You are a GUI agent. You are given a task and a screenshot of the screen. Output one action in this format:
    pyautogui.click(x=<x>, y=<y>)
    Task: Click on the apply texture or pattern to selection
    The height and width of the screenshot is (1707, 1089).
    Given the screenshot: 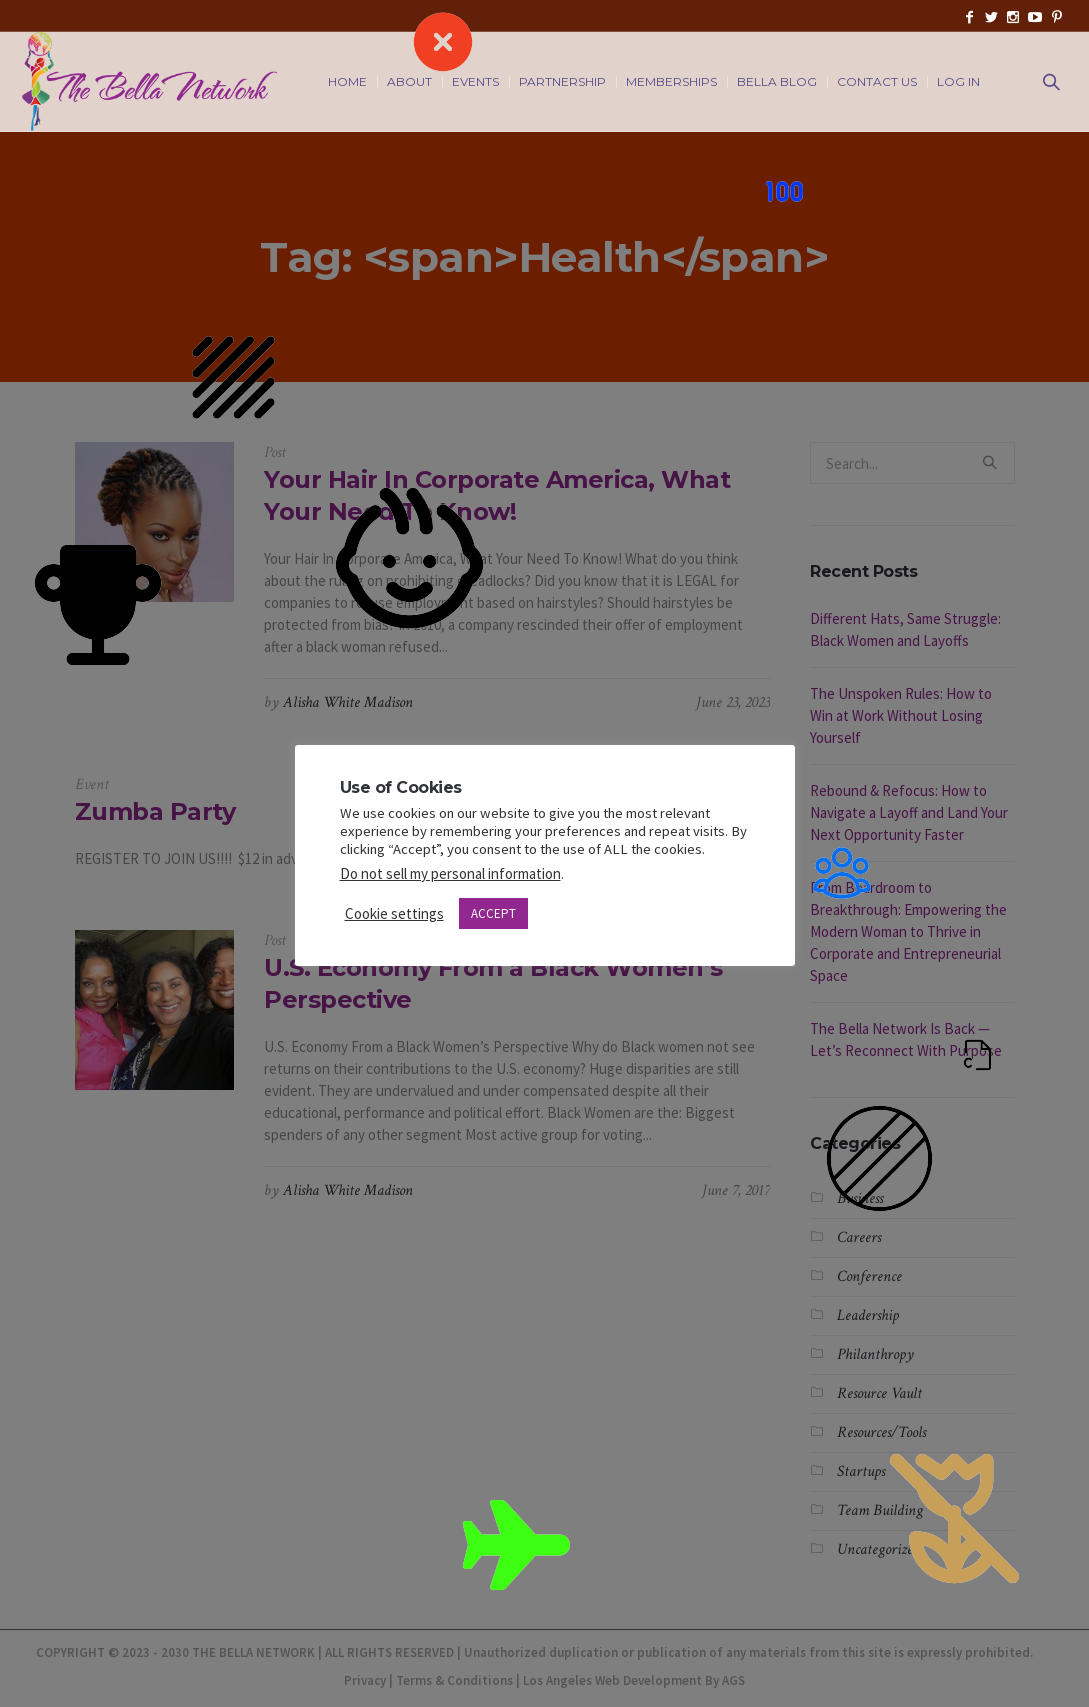 What is the action you would take?
    pyautogui.click(x=233, y=377)
    